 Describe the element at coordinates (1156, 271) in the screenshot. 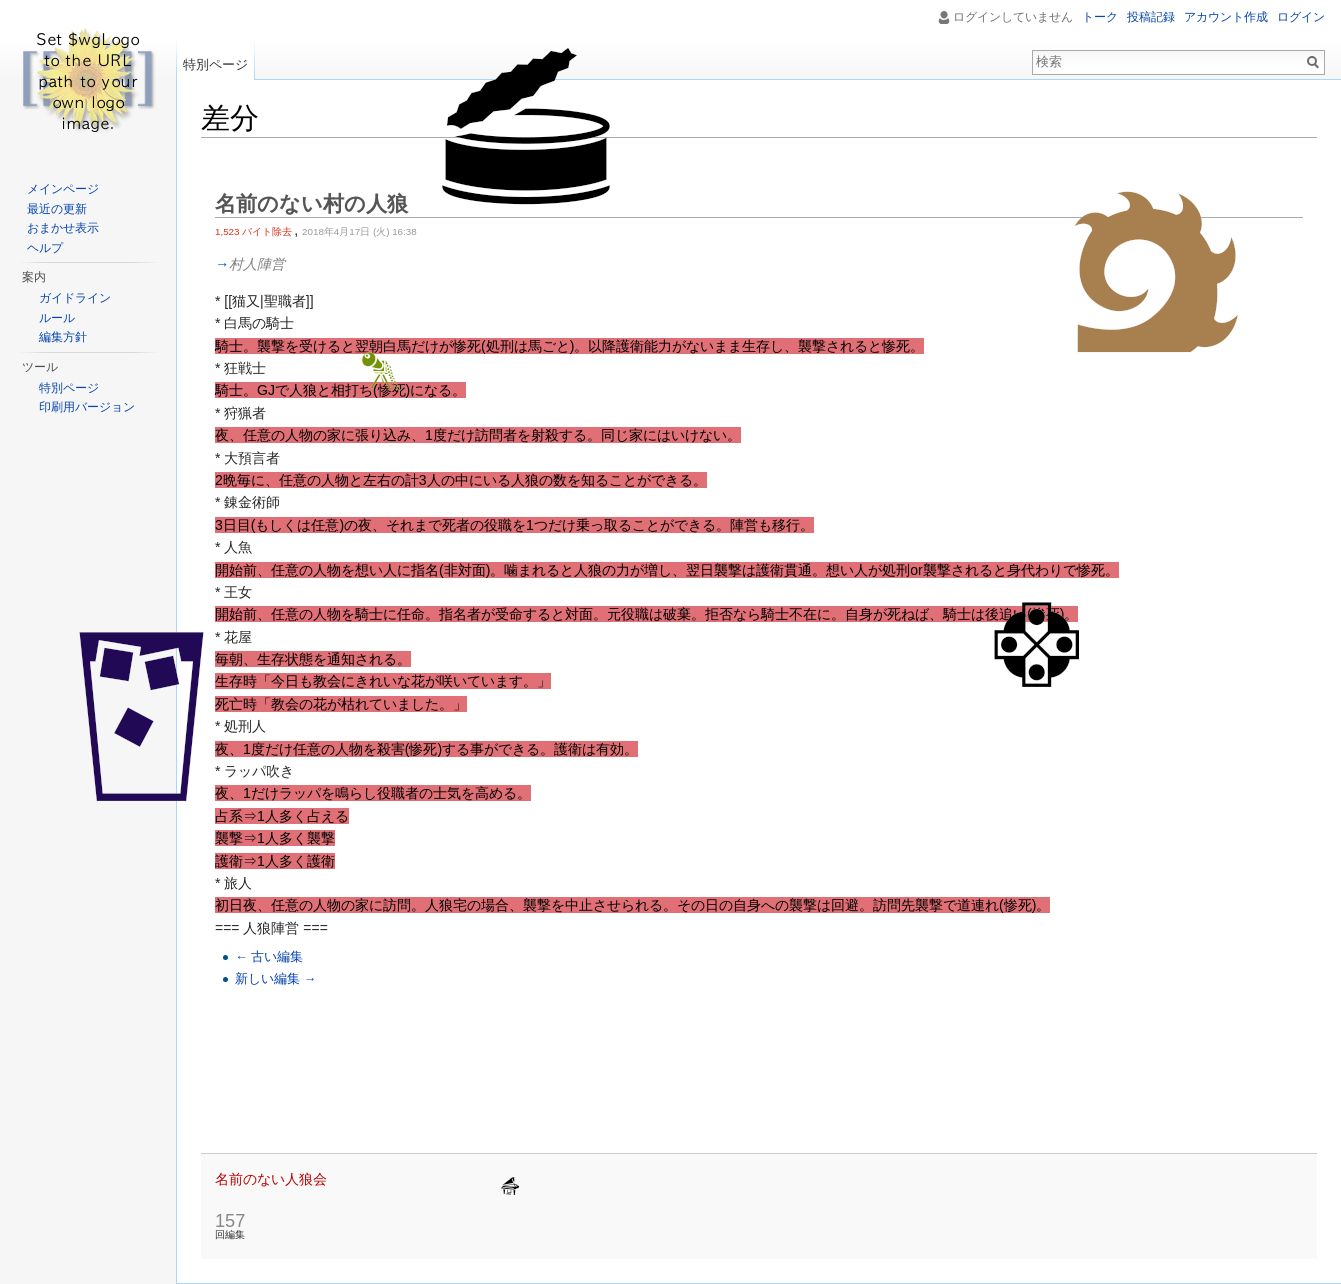

I see `represents a nature or plant-based ability in a game` at that location.